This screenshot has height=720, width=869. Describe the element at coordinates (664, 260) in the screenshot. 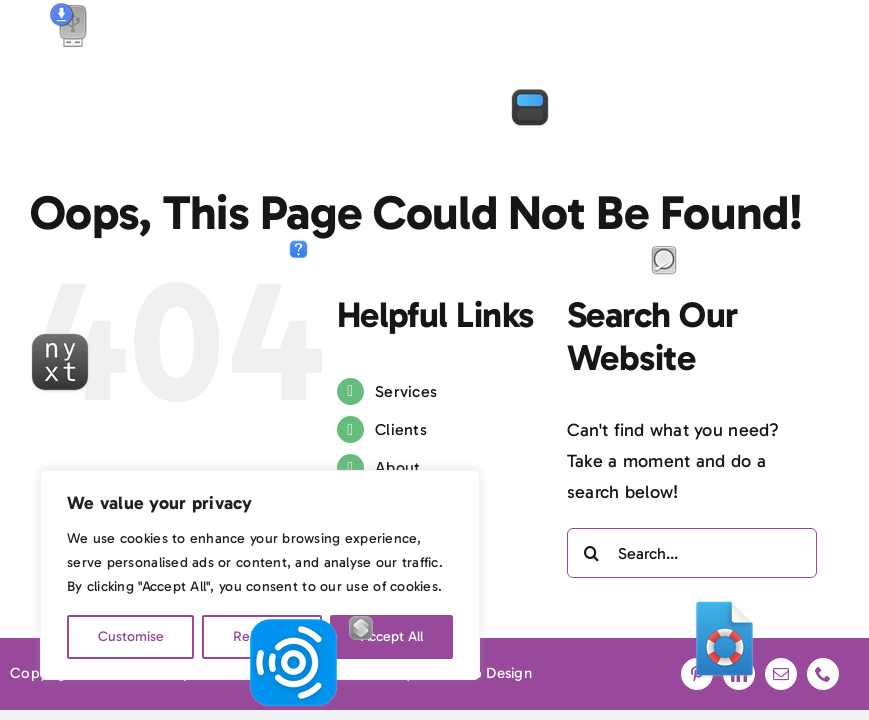

I see `open gnome disks utility` at that location.